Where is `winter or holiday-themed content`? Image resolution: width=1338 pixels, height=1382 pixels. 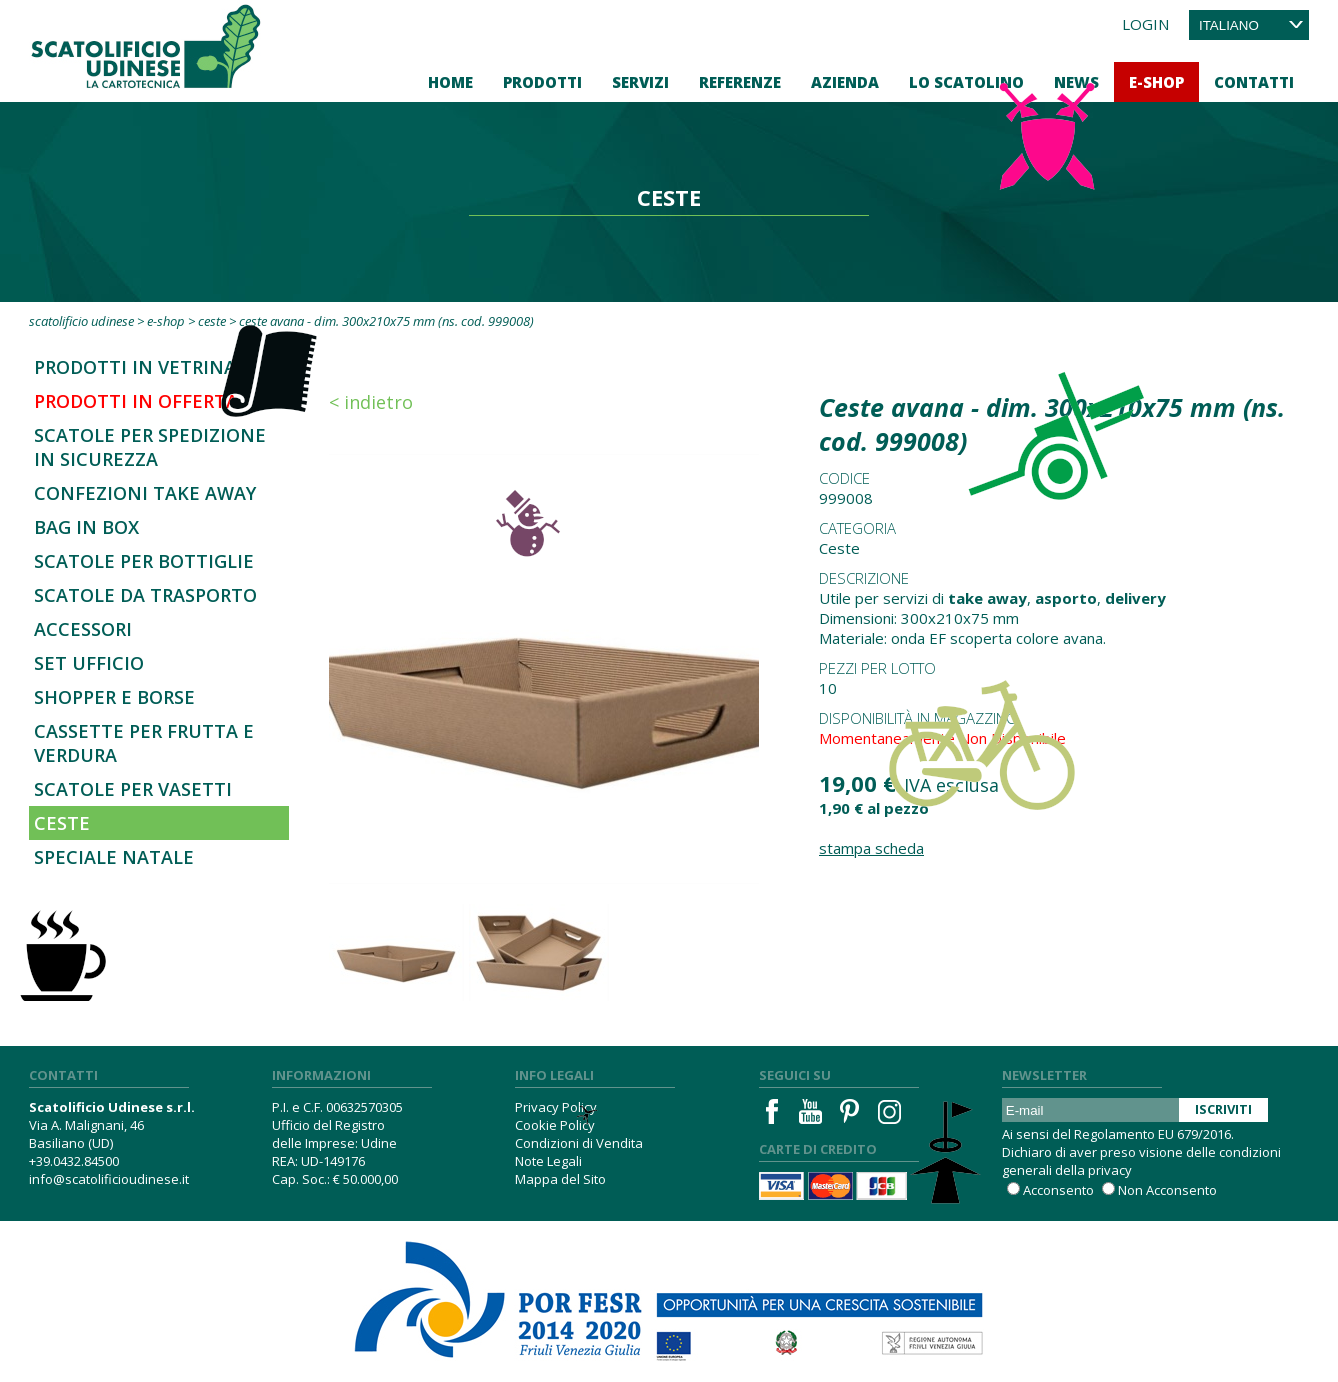 winter or holiday-themed content is located at coordinates (527, 523).